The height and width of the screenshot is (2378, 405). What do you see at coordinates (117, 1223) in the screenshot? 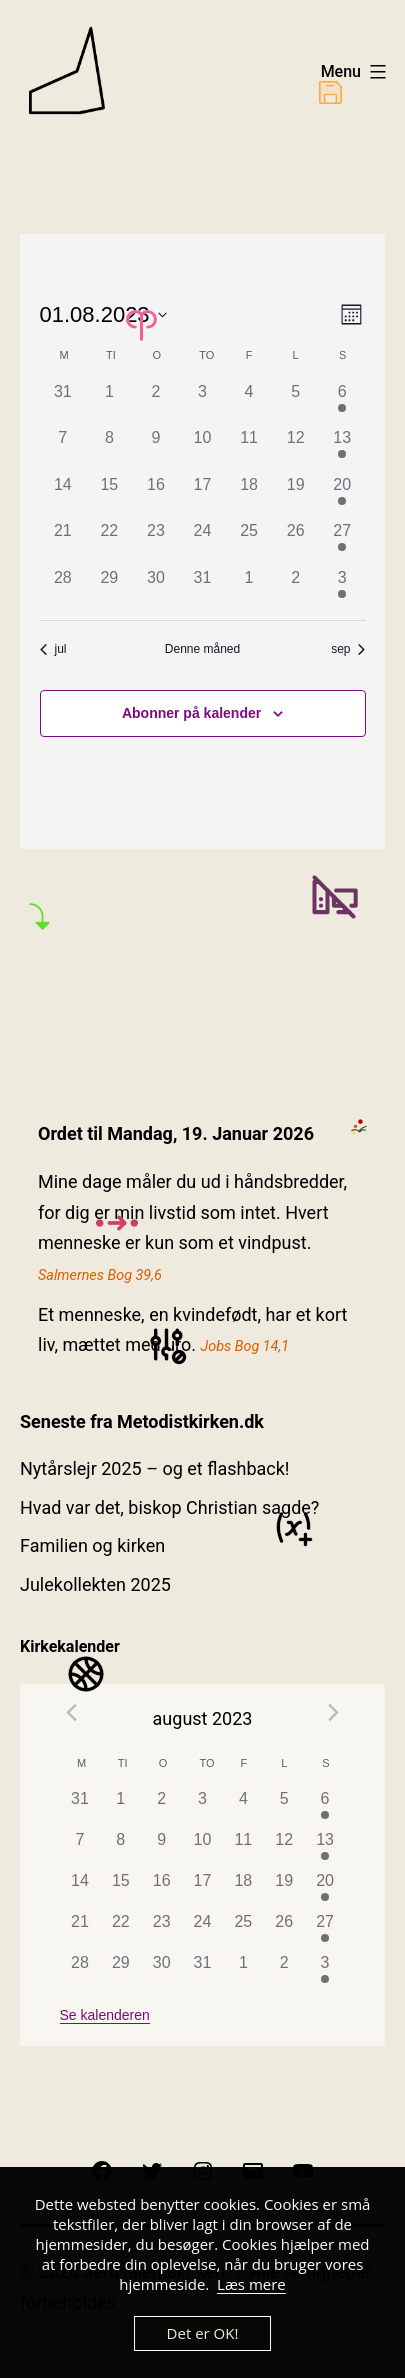
I see `open citymapper for transit directions` at bounding box center [117, 1223].